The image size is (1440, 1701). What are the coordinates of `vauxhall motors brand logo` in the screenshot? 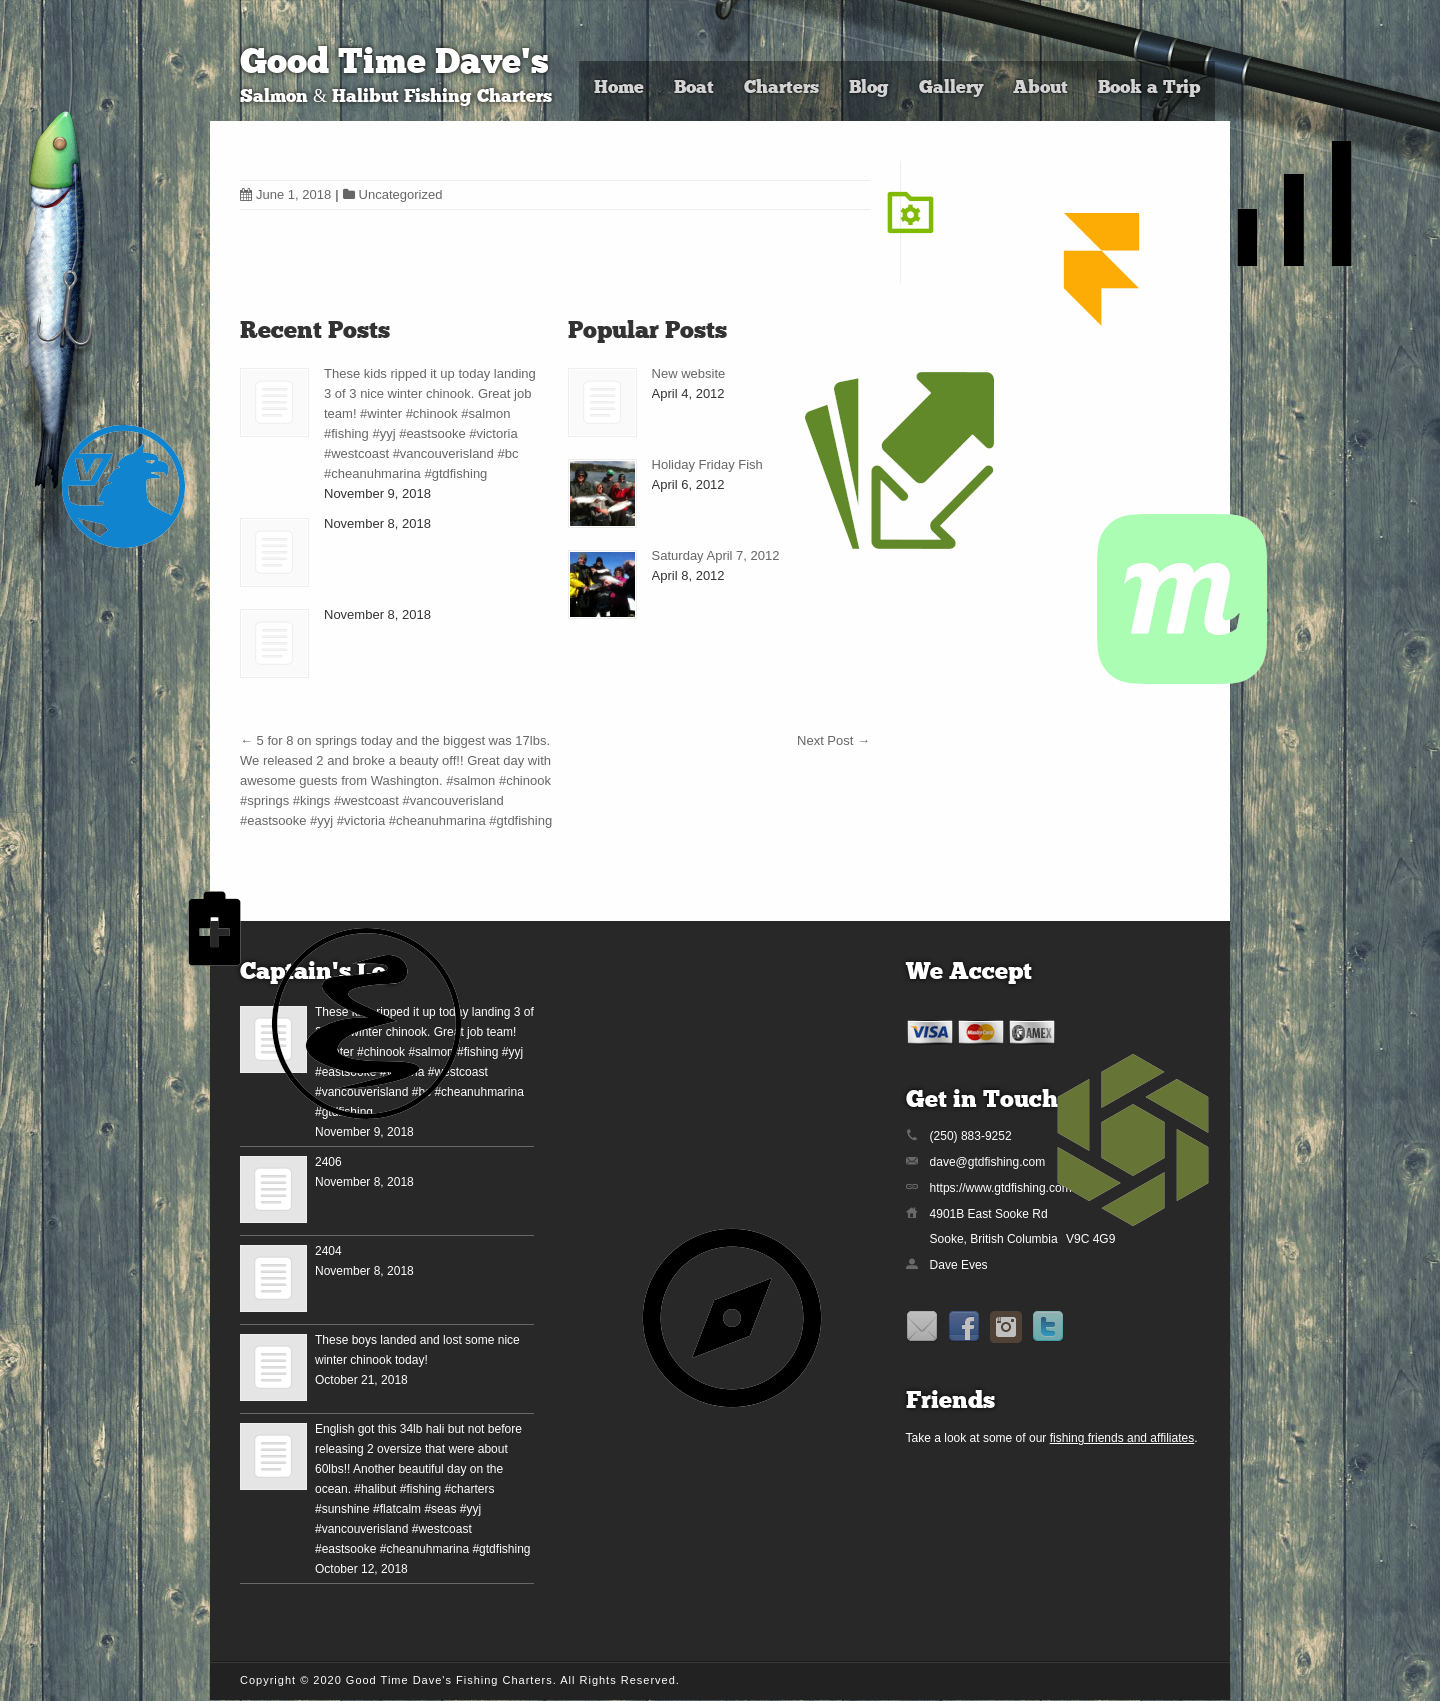 It's located at (123, 486).